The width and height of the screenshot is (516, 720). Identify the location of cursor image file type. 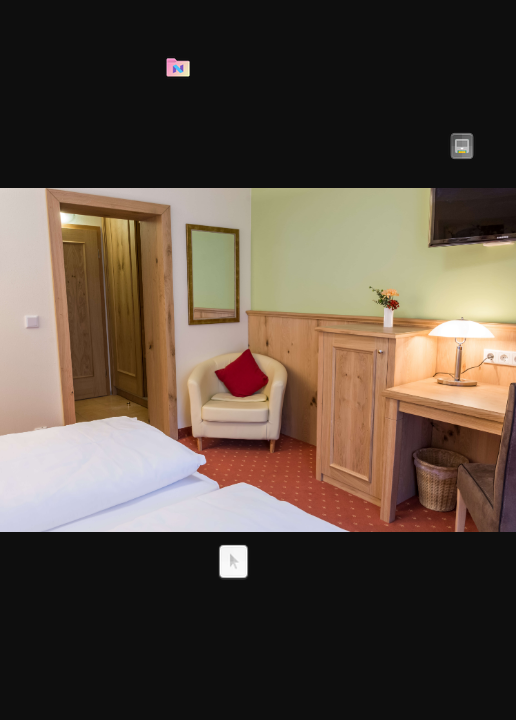
(233, 561).